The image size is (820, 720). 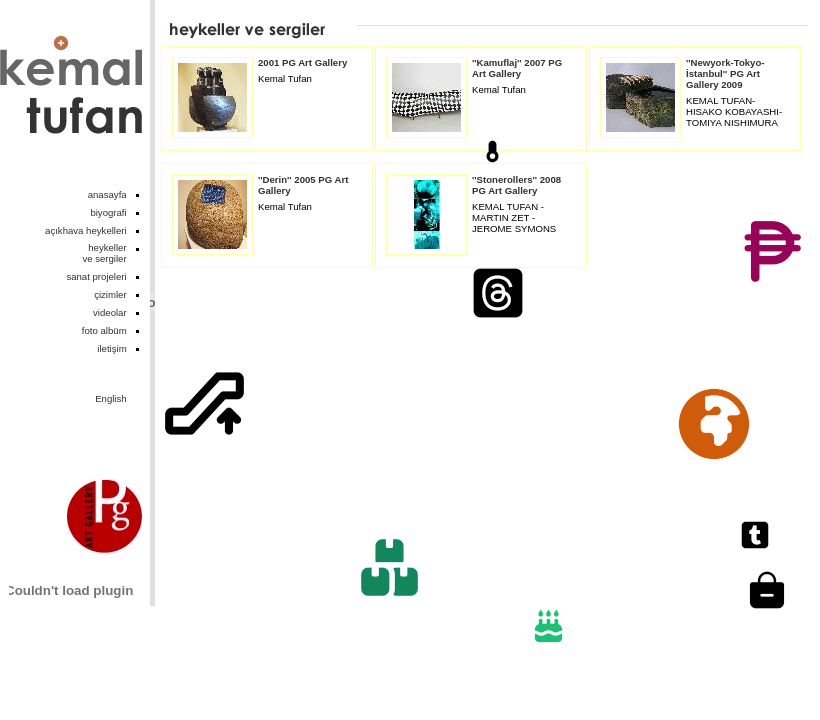 What do you see at coordinates (755, 535) in the screenshot?
I see `open tumblr app` at bounding box center [755, 535].